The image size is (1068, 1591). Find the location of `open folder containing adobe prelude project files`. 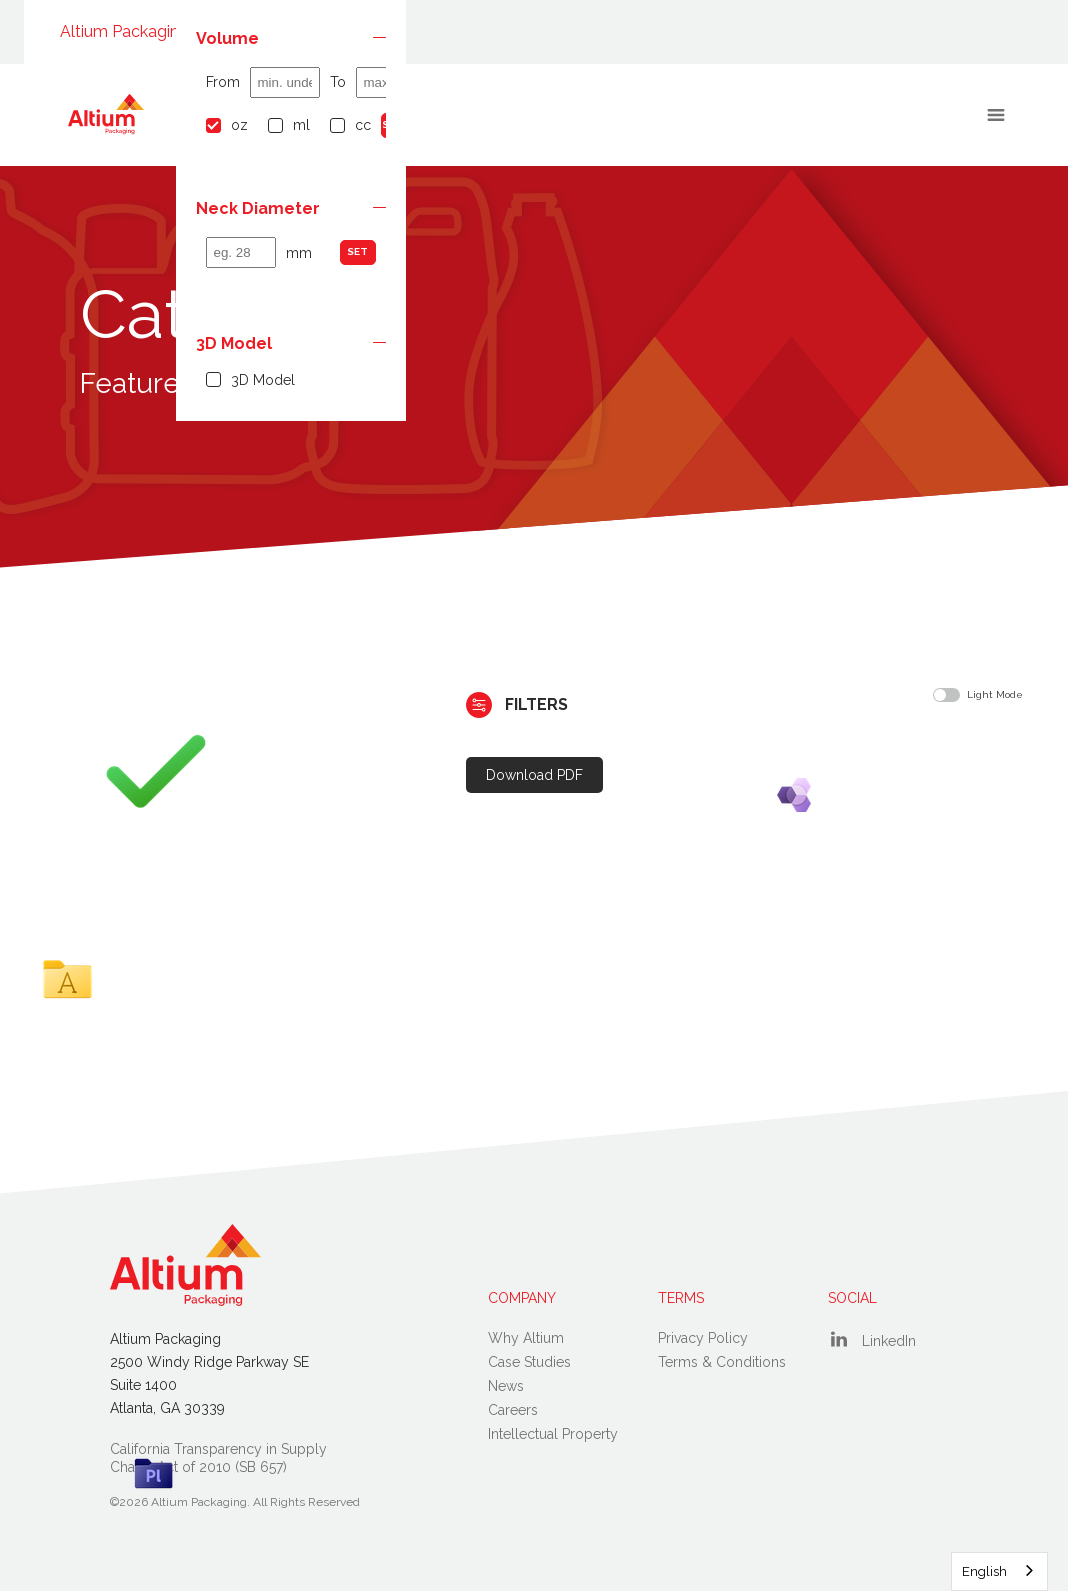

open folder containing adobe prelude project files is located at coordinates (153, 1474).